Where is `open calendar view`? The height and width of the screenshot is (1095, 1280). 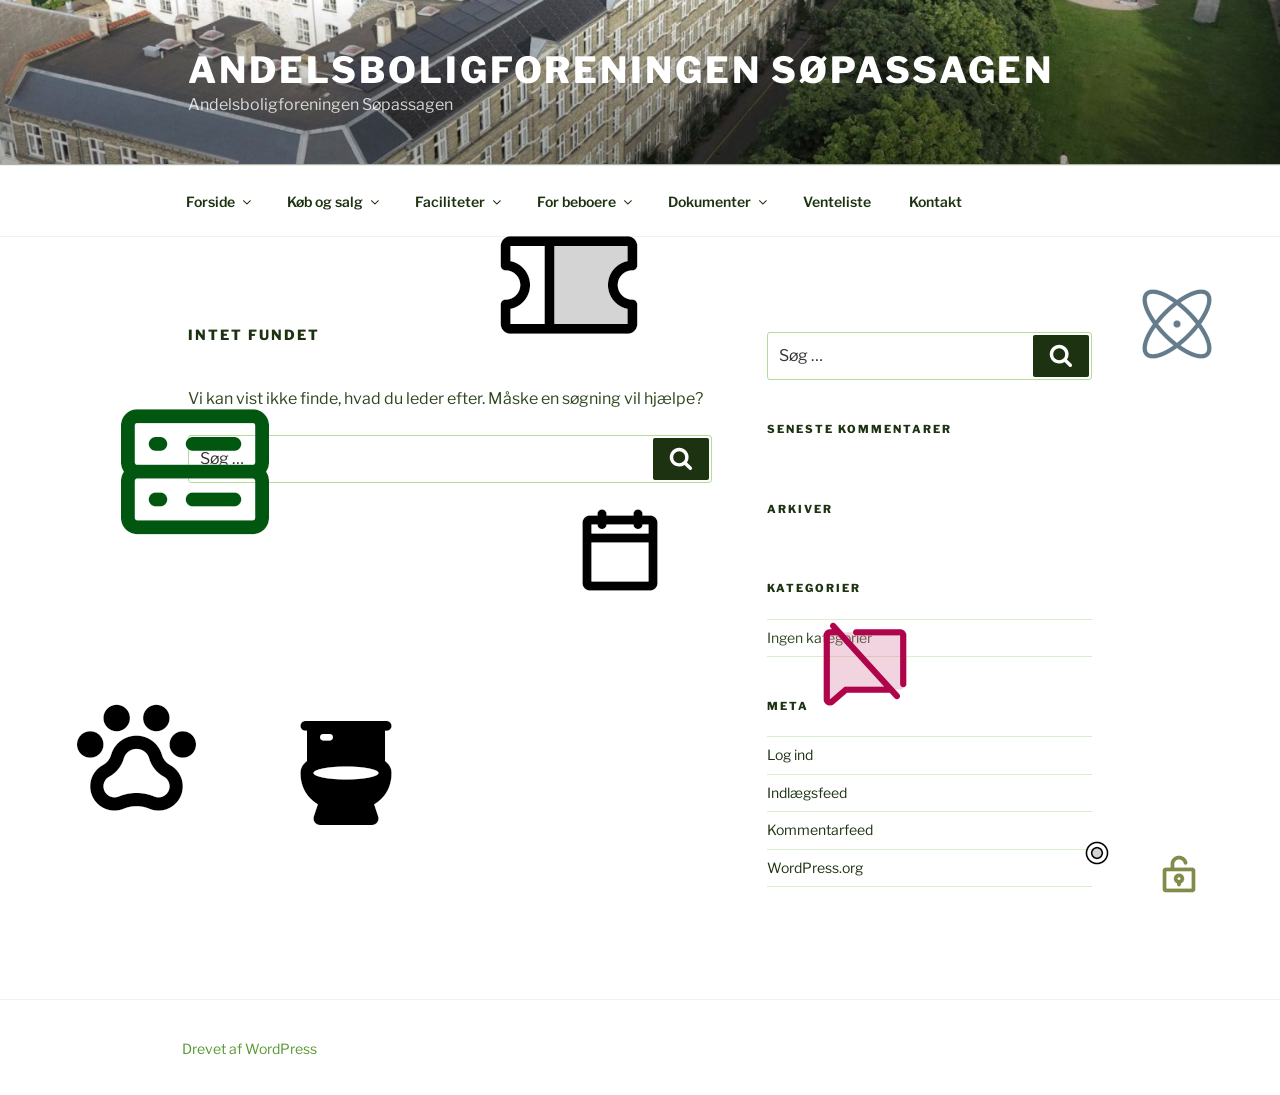
open calendar view is located at coordinates (620, 553).